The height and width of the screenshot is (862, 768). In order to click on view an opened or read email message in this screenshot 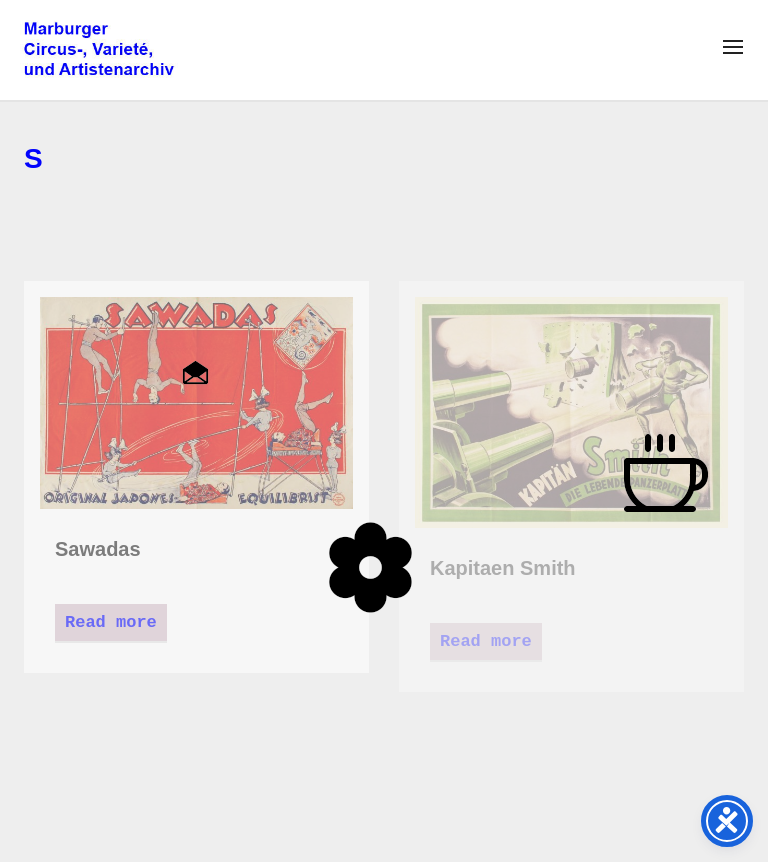, I will do `click(195, 373)`.